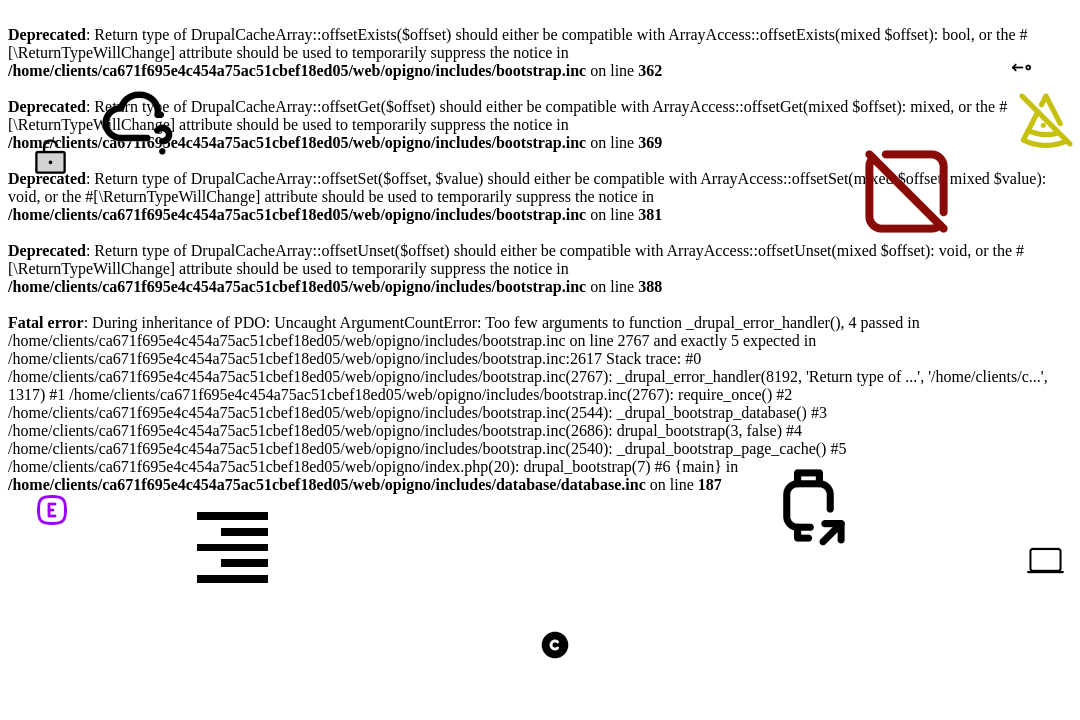 This screenshot has width=1080, height=720. What do you see at coordinates (555, 645) in the screenshot?
I see `indicates copyrighted content` at bounding box center [555, 645].